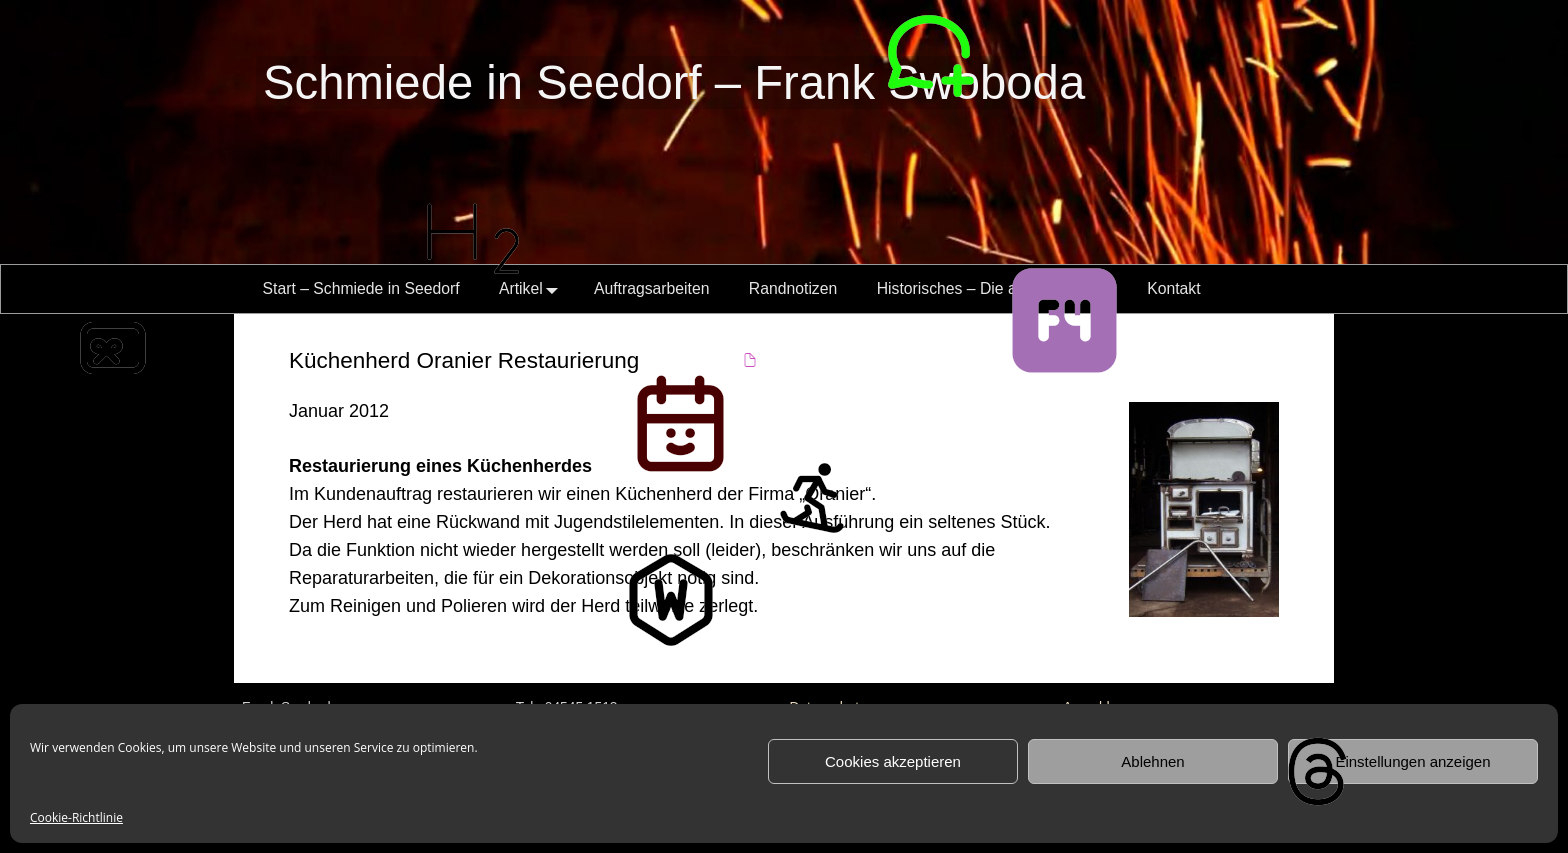 The height and width of the screenshot is (853, 1568). What do you see at coordinates (1064, 320) in the screenshot?
I see `keyboard shortcut indicator for F4 function key` at bounding box center [1064, 320].